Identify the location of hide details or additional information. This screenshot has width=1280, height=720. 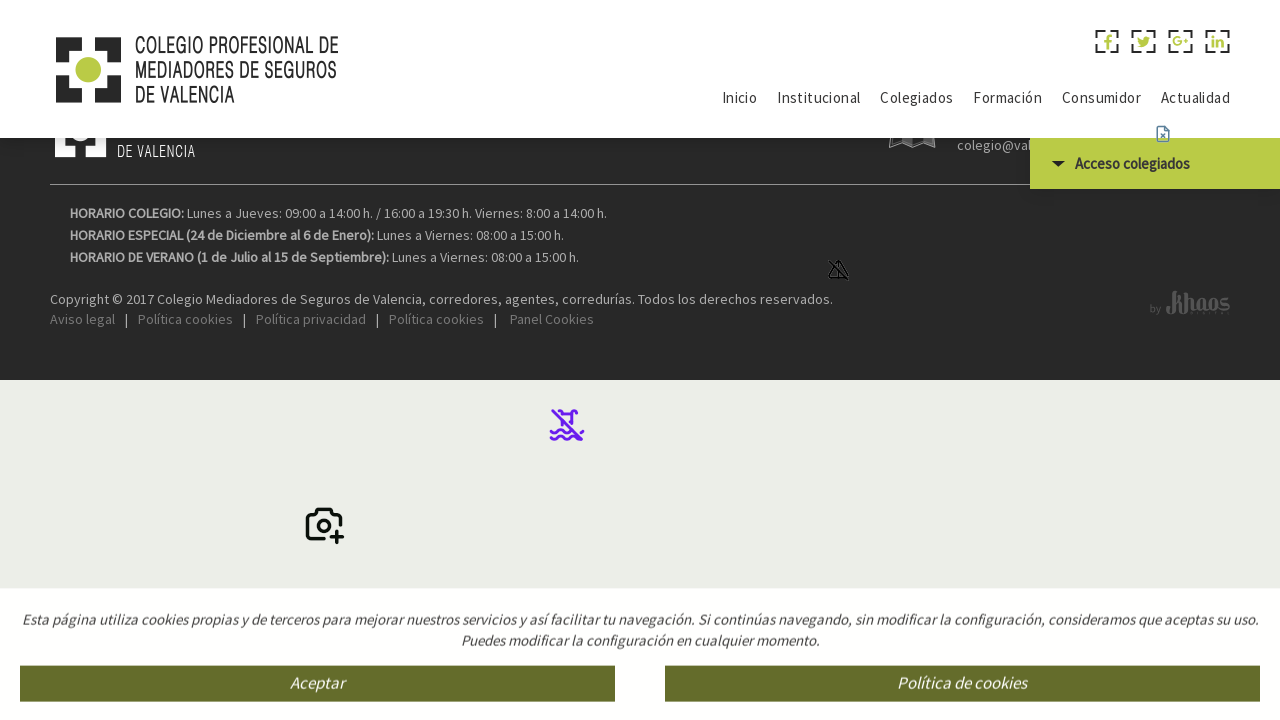
(838, 270).